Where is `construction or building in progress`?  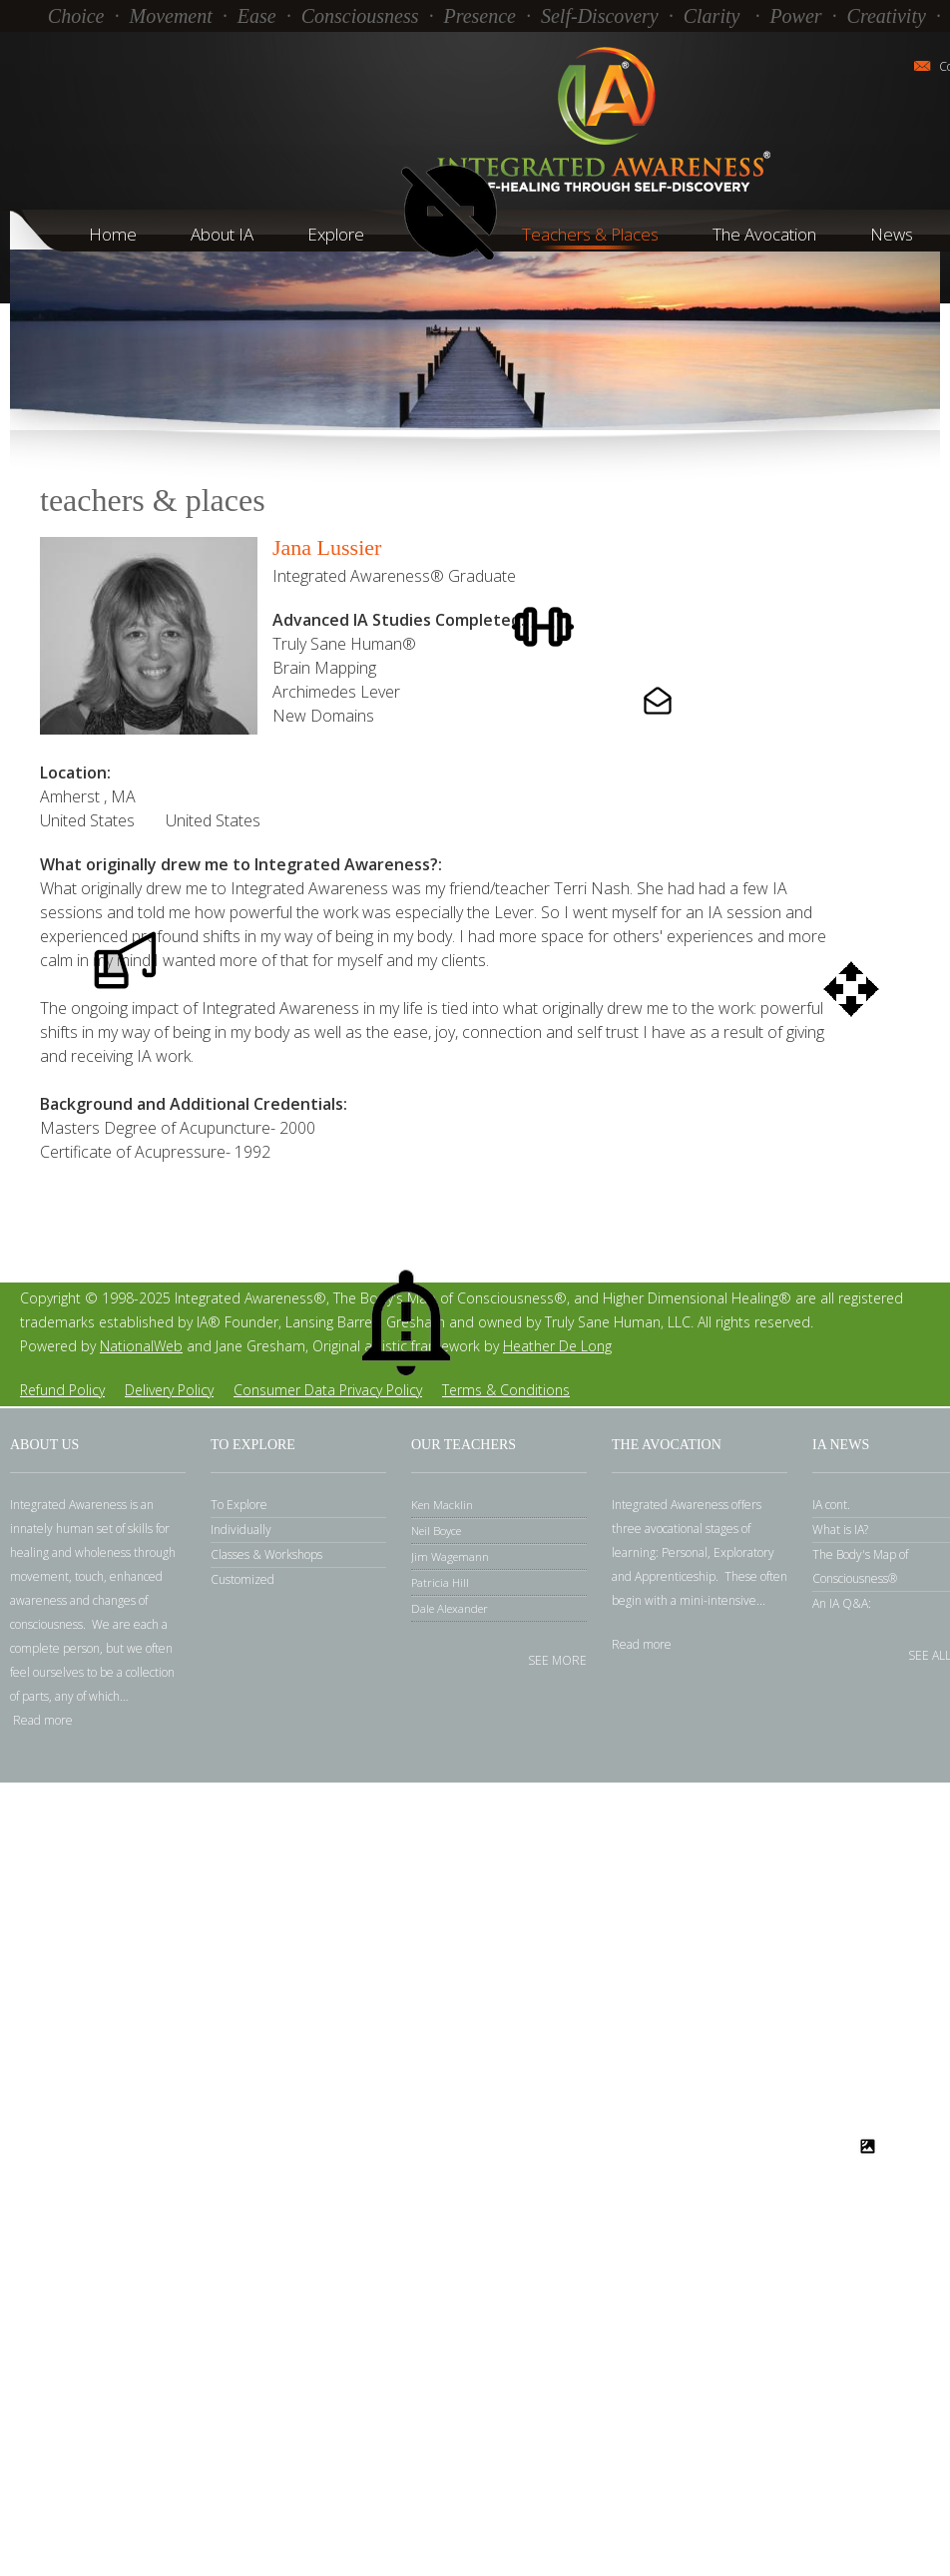 construction or building in progress is located at coordinates (126, 963).